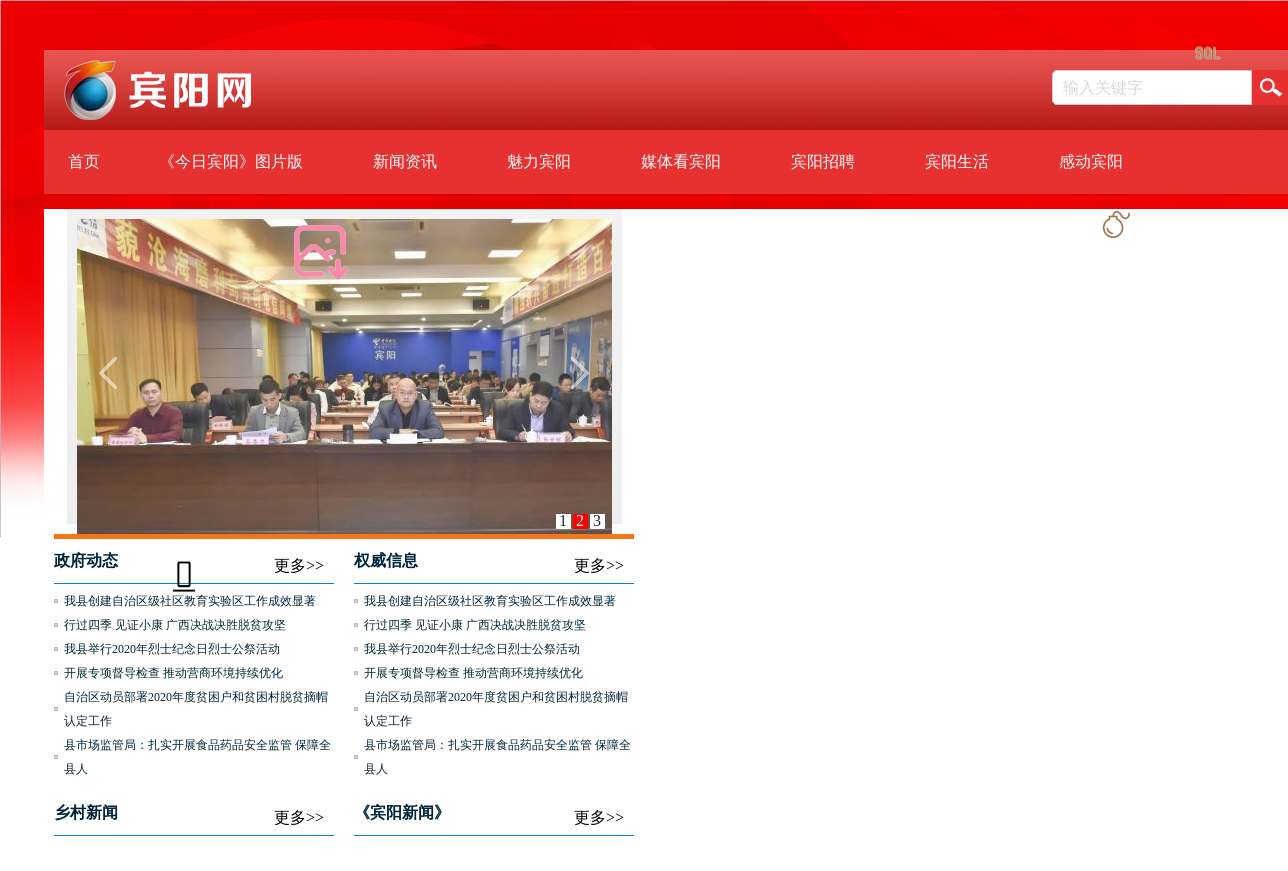  Describe the element at coordinates (320, 251) in the screenshot. I see `download image to device` at that location.